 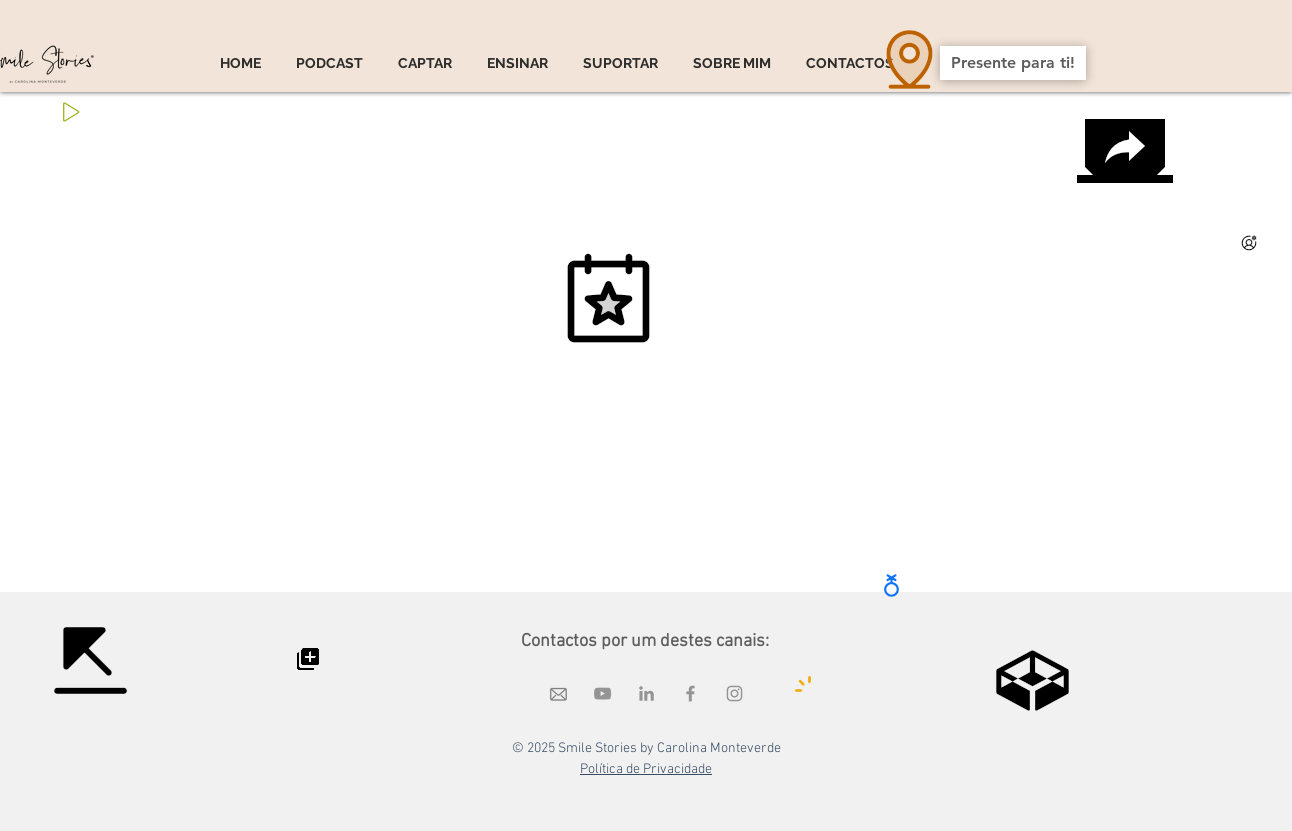 What do you see at coordinates (1249, 243) in the screenshot?
I see `access user profile settings` at bounding box center [1249, 243].